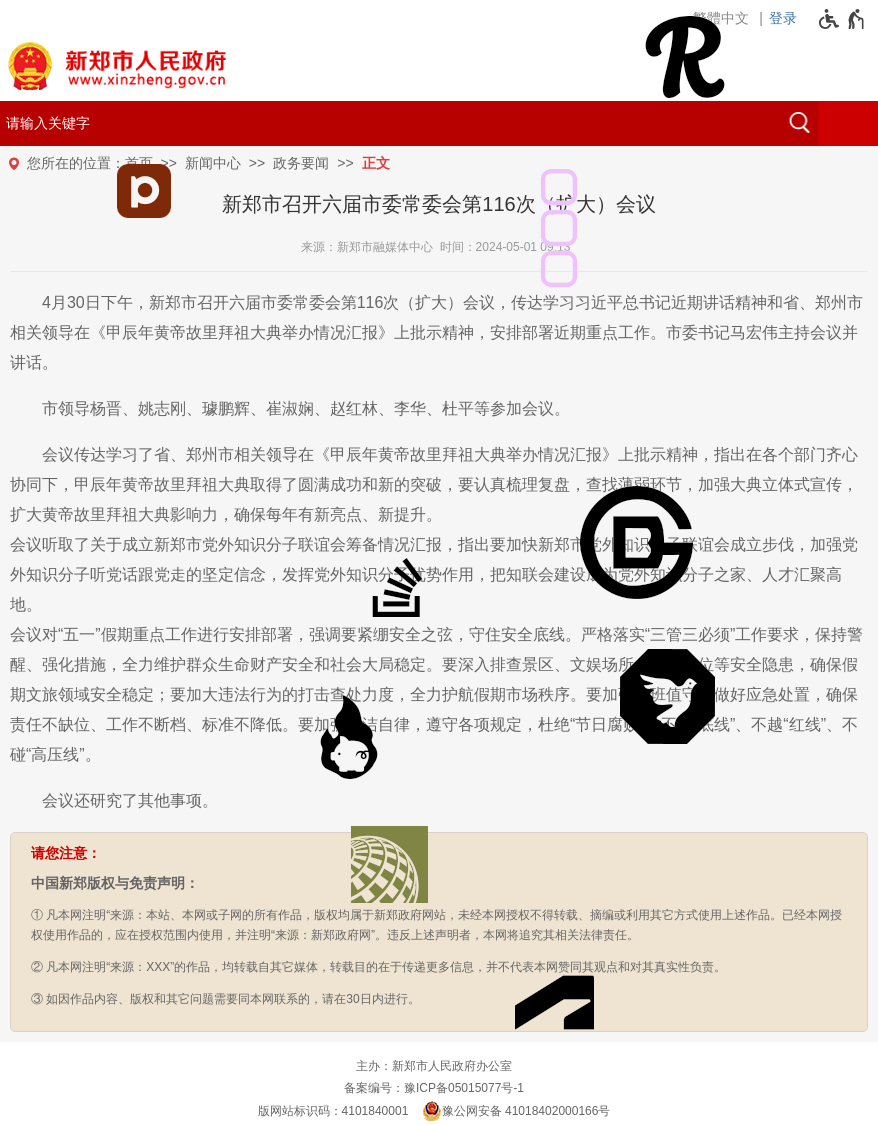  I want to click on open the RunRun.it app, so click(685, 57).